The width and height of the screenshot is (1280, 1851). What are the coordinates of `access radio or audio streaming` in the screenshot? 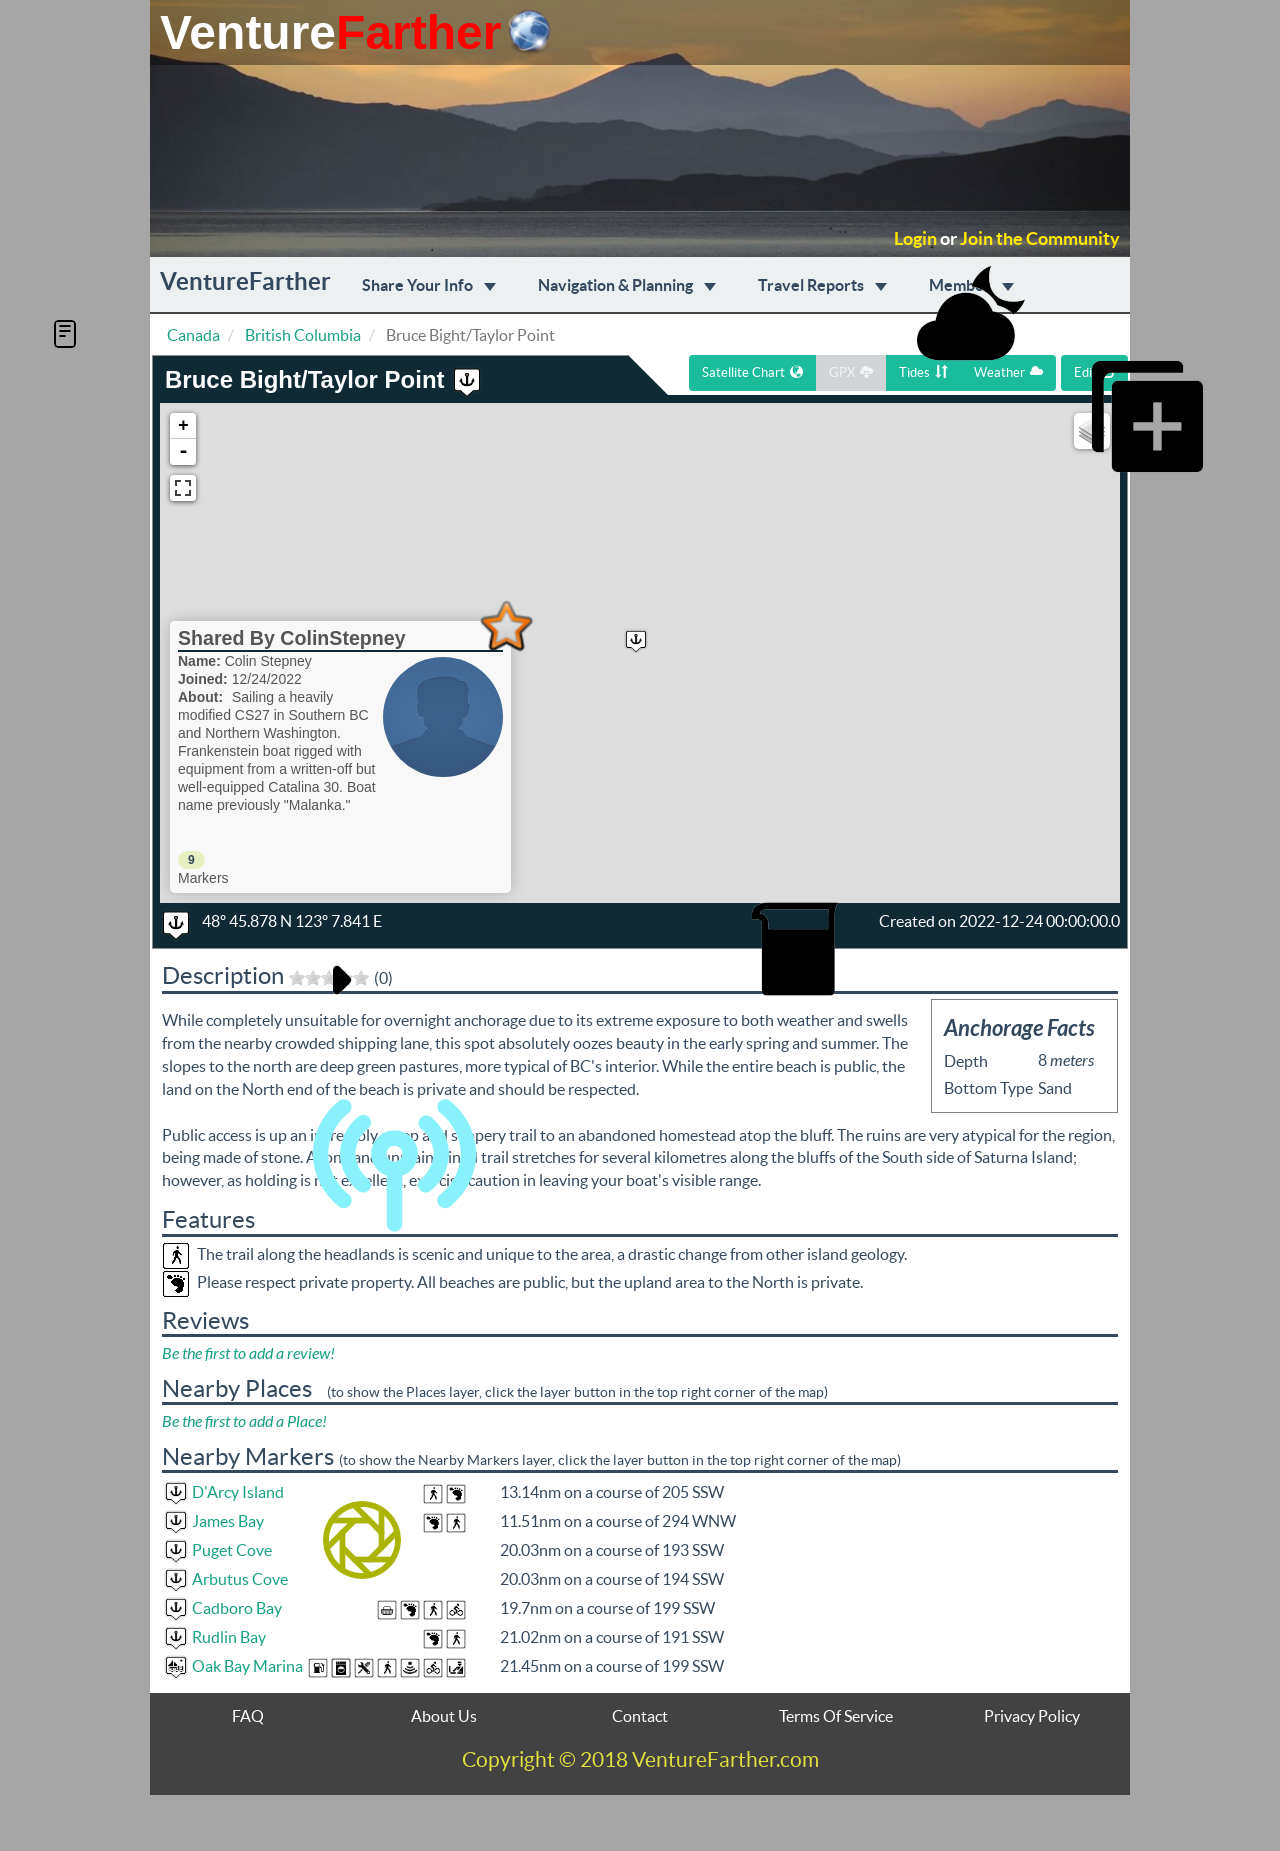 It's located at (394, 1161).